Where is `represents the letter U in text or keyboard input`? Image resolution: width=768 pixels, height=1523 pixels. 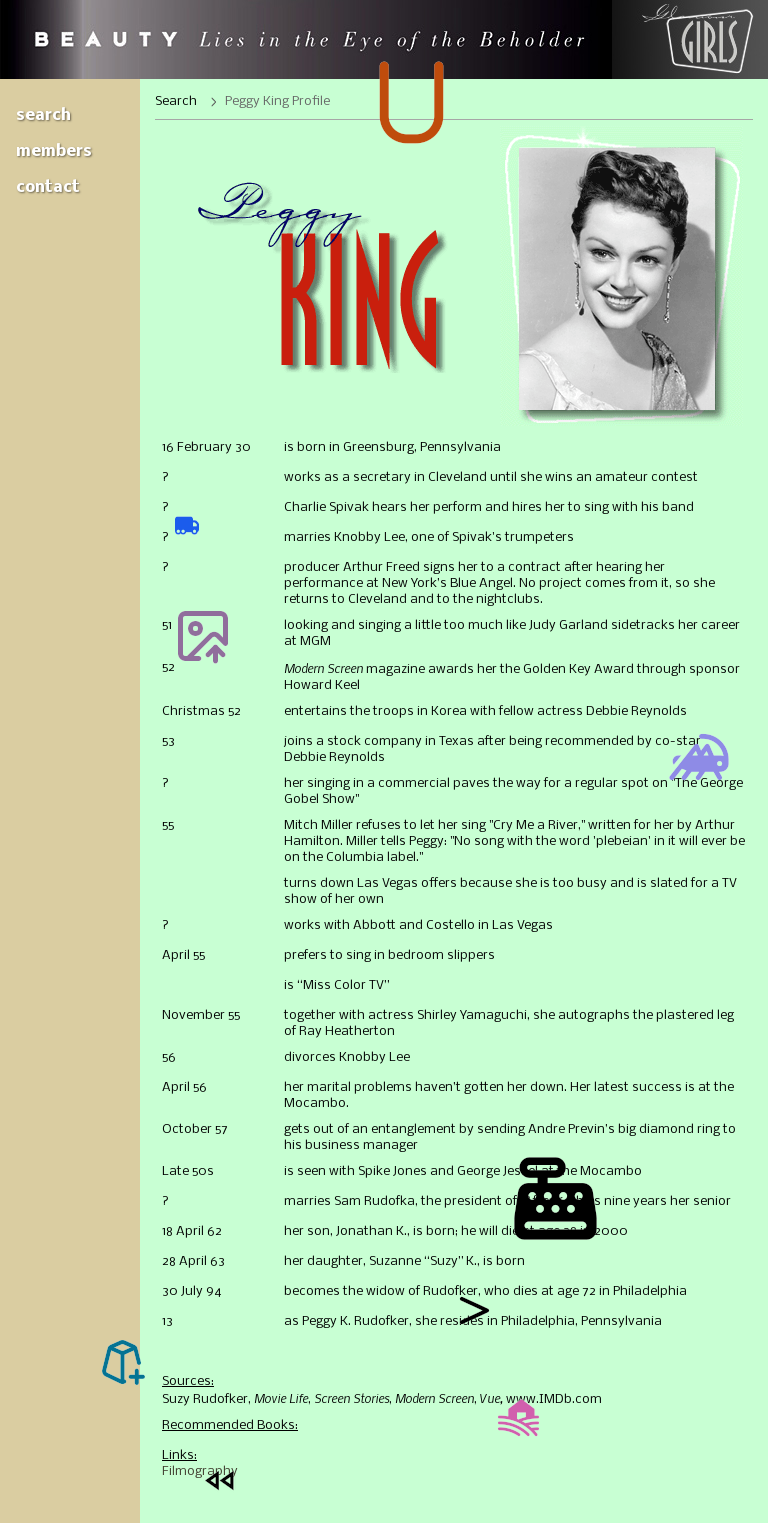 represents the letter U in text or keyboard input is located at coordinates (411, 102).